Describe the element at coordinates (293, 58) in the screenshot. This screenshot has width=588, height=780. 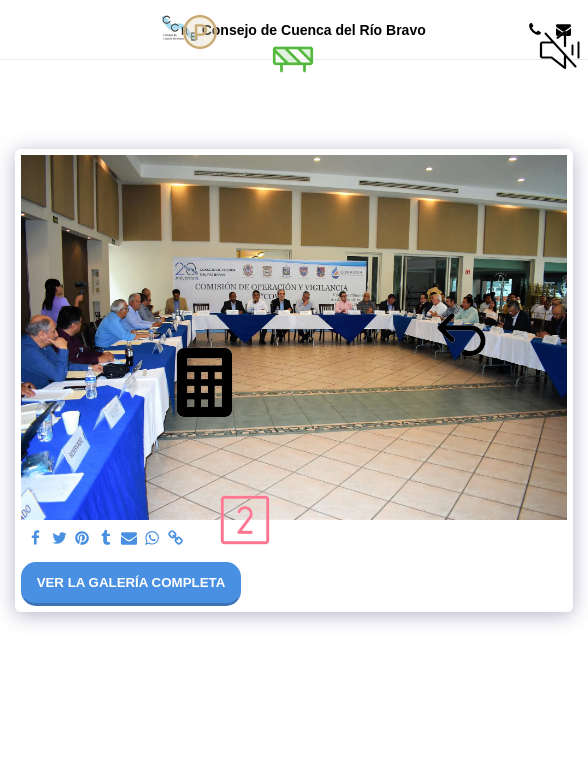
I see `indicates a blocked or restricted area` at that location.